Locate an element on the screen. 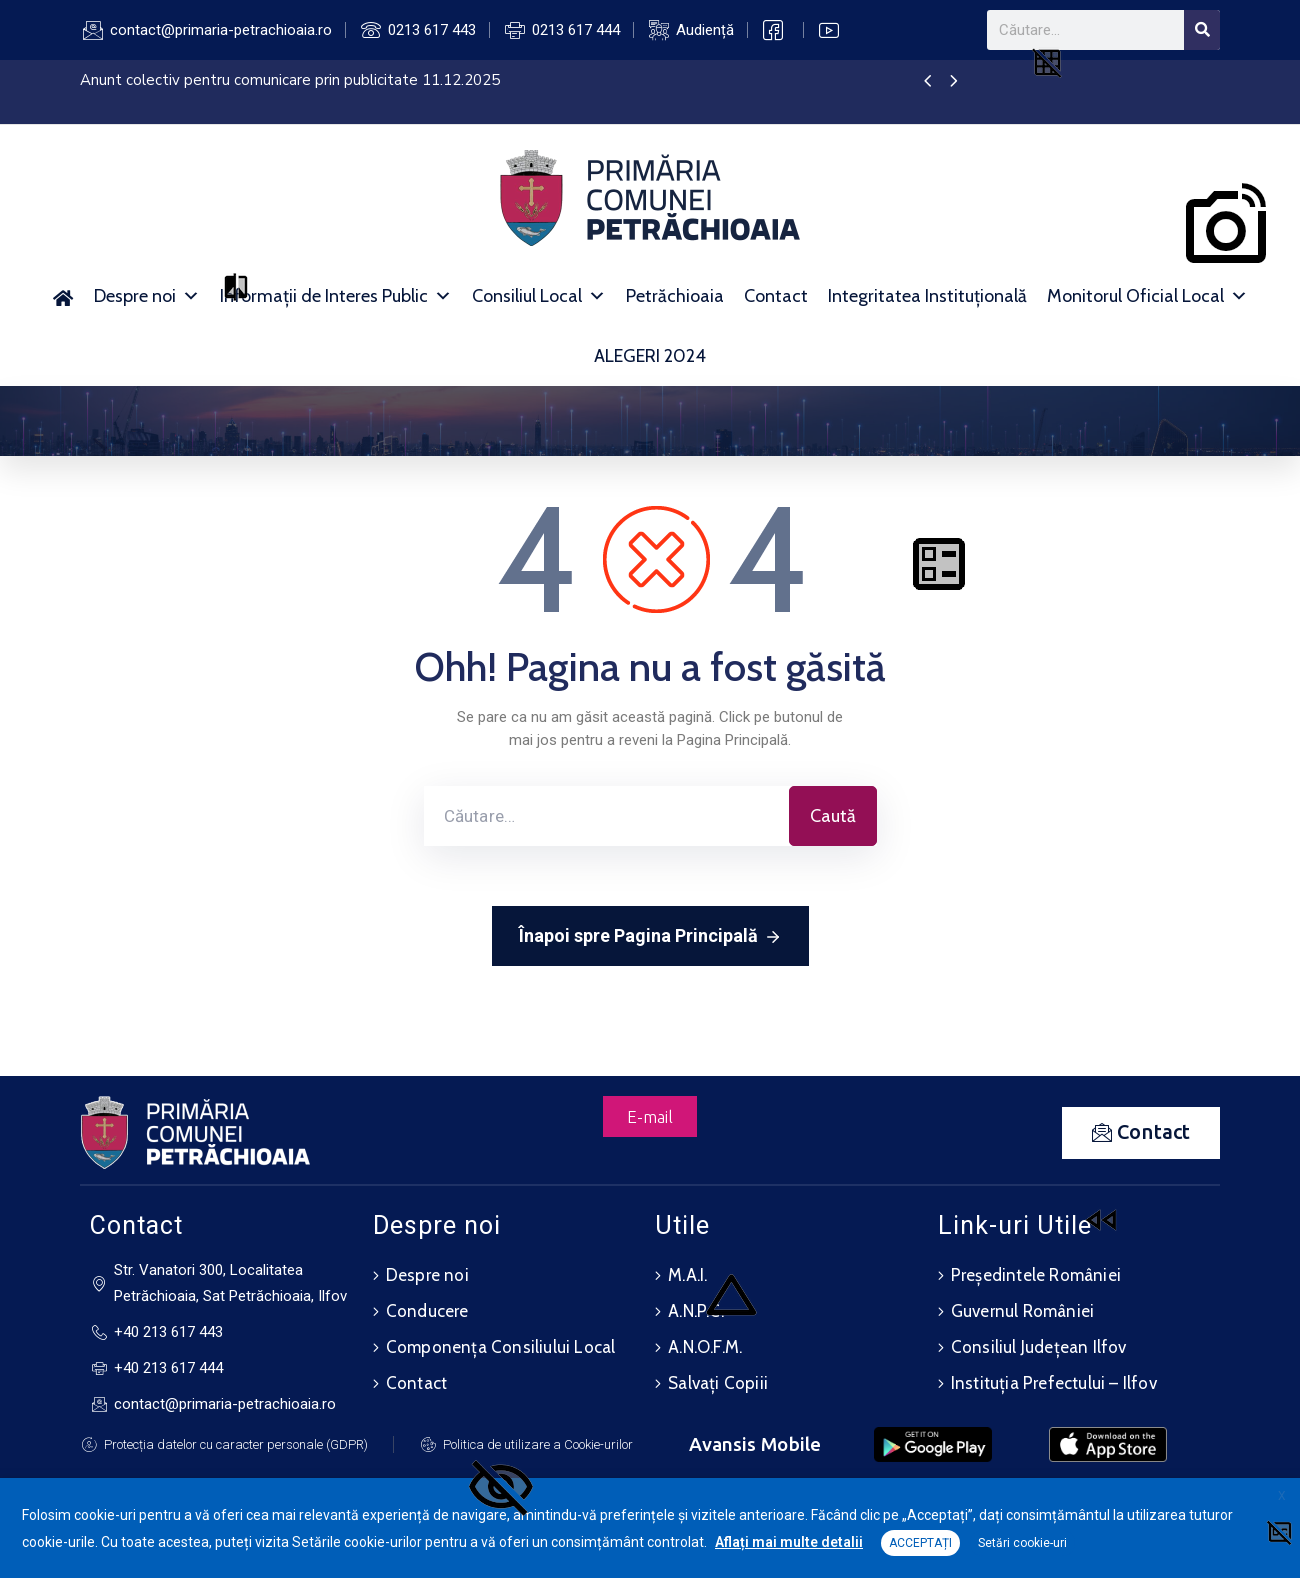 This screenshot has height=1578, width=1300. rewind media playback is located at coordinates (1102, 1220).